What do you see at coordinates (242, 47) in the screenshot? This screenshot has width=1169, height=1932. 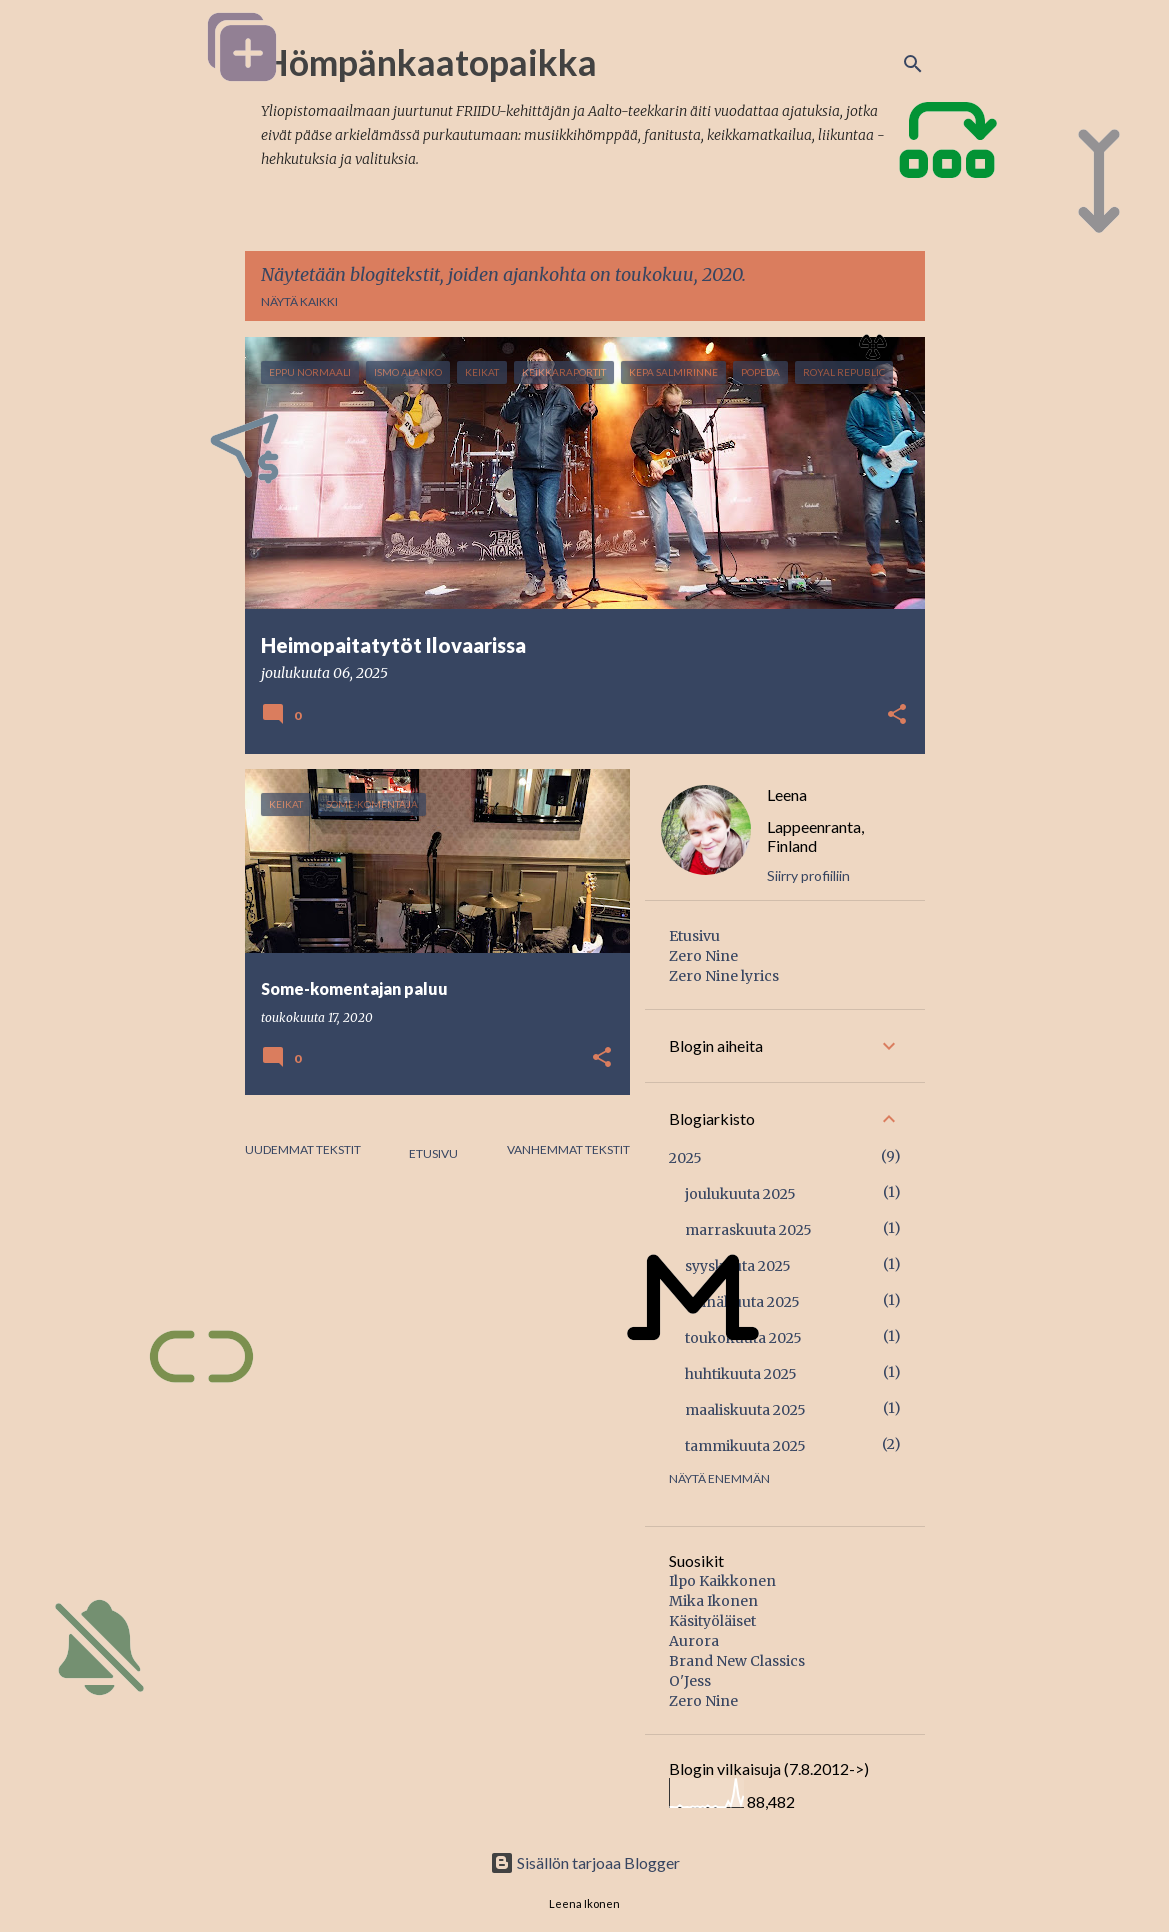 I see `duplicate or copy an item` at bounding box center [242, 47].